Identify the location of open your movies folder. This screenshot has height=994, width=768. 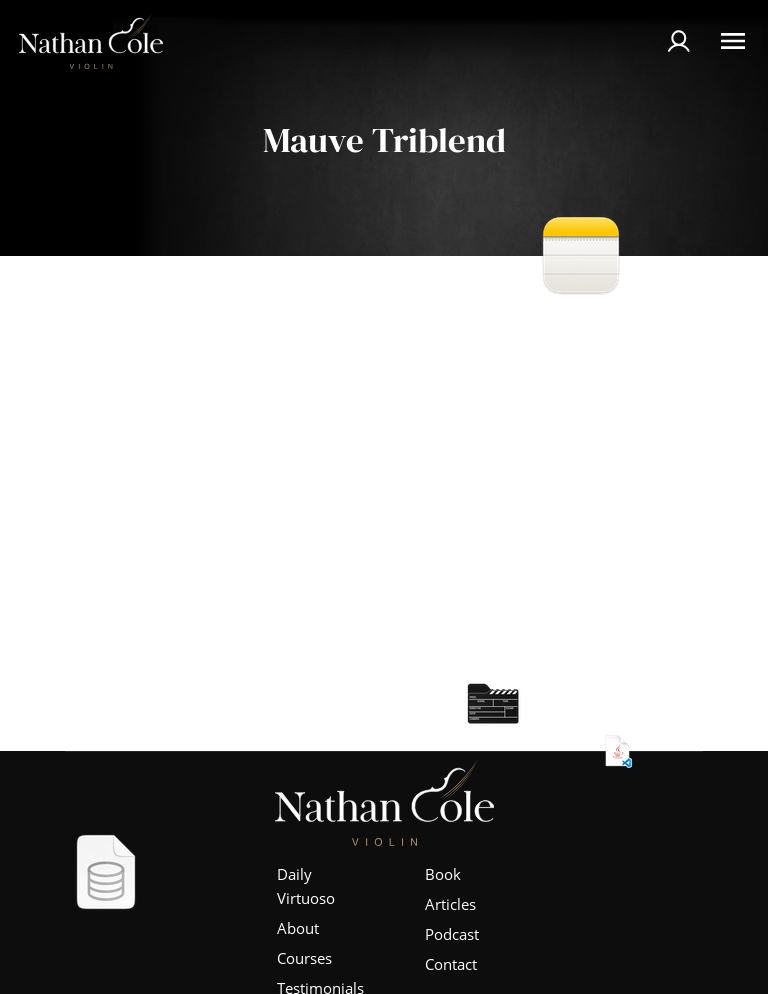
(493, 705).